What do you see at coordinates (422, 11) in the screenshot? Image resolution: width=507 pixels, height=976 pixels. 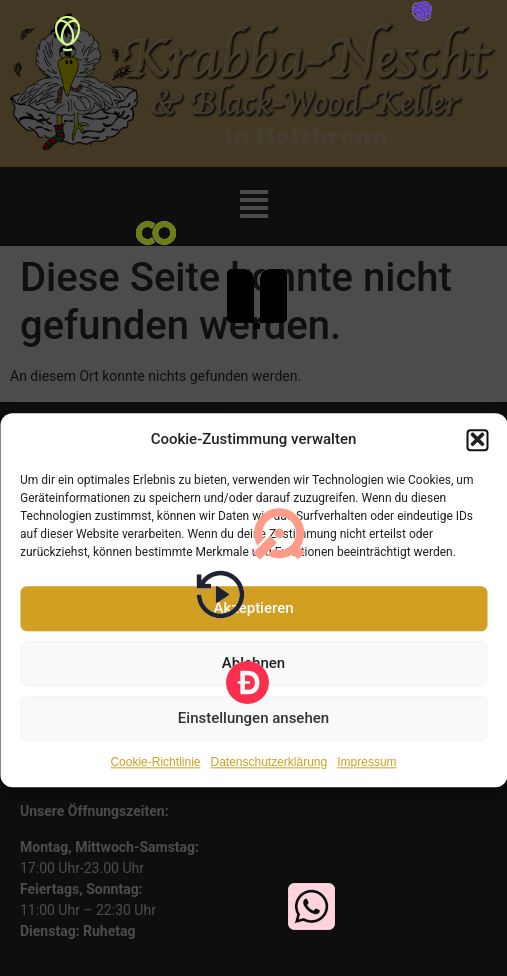 I see `espressif systems company logo` at bounding box center [422, 11].